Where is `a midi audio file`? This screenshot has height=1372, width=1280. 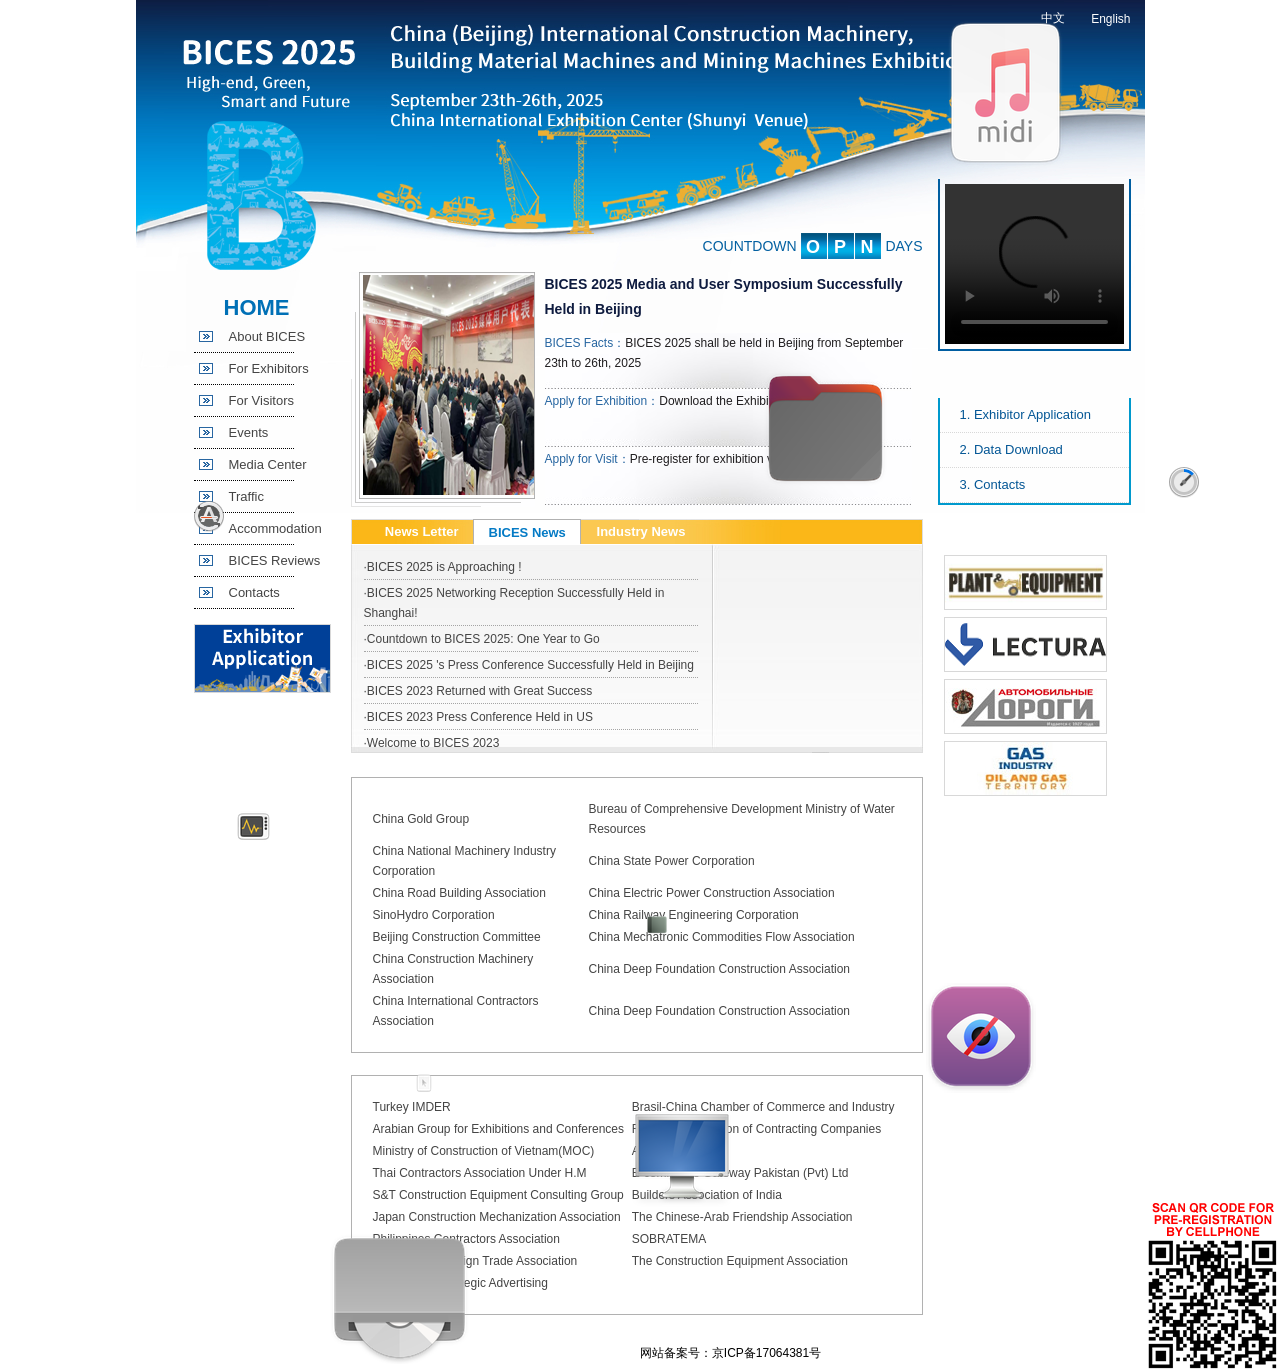
a midi audio file is located at coordinates (1005, 92).